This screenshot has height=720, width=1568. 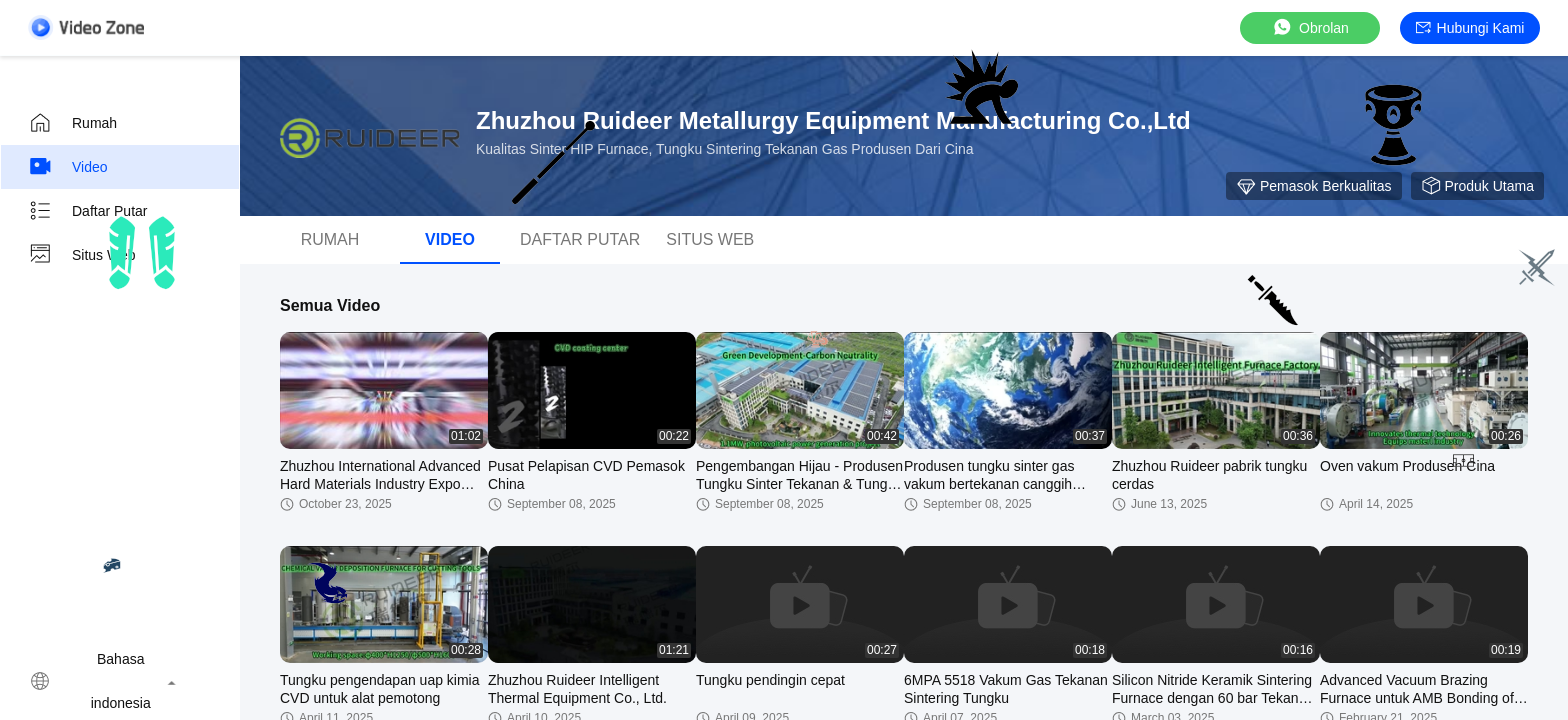 I want to click on equip leg armor to your character, so click(x=142, y=253).